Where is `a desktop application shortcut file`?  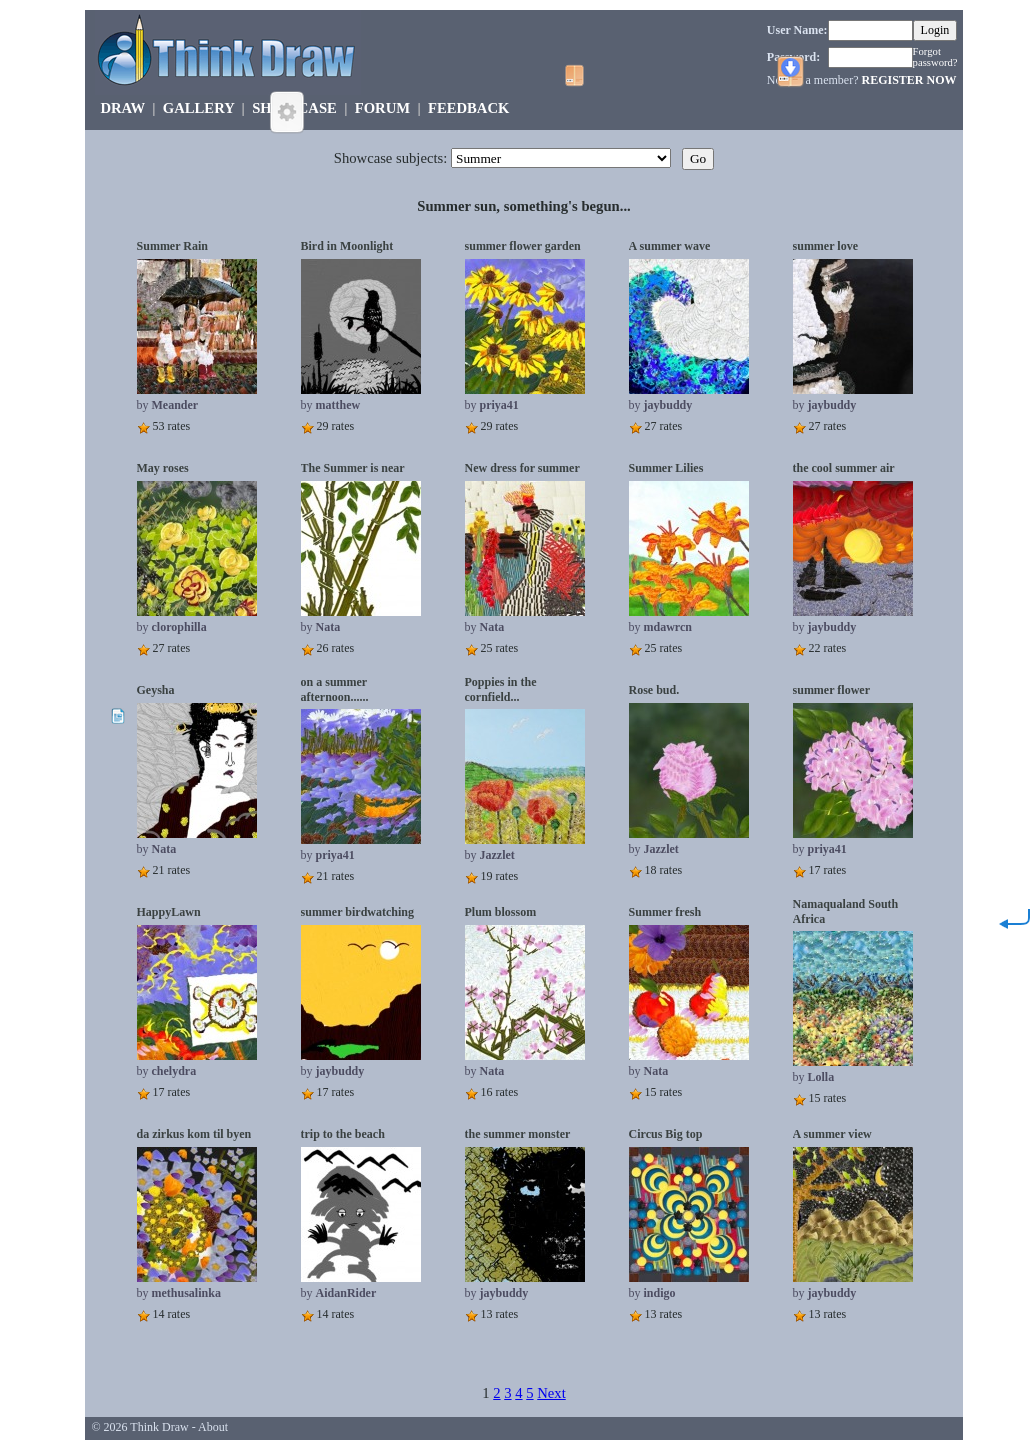
a desktop application shortcut file is located at coordinates (287, 112).